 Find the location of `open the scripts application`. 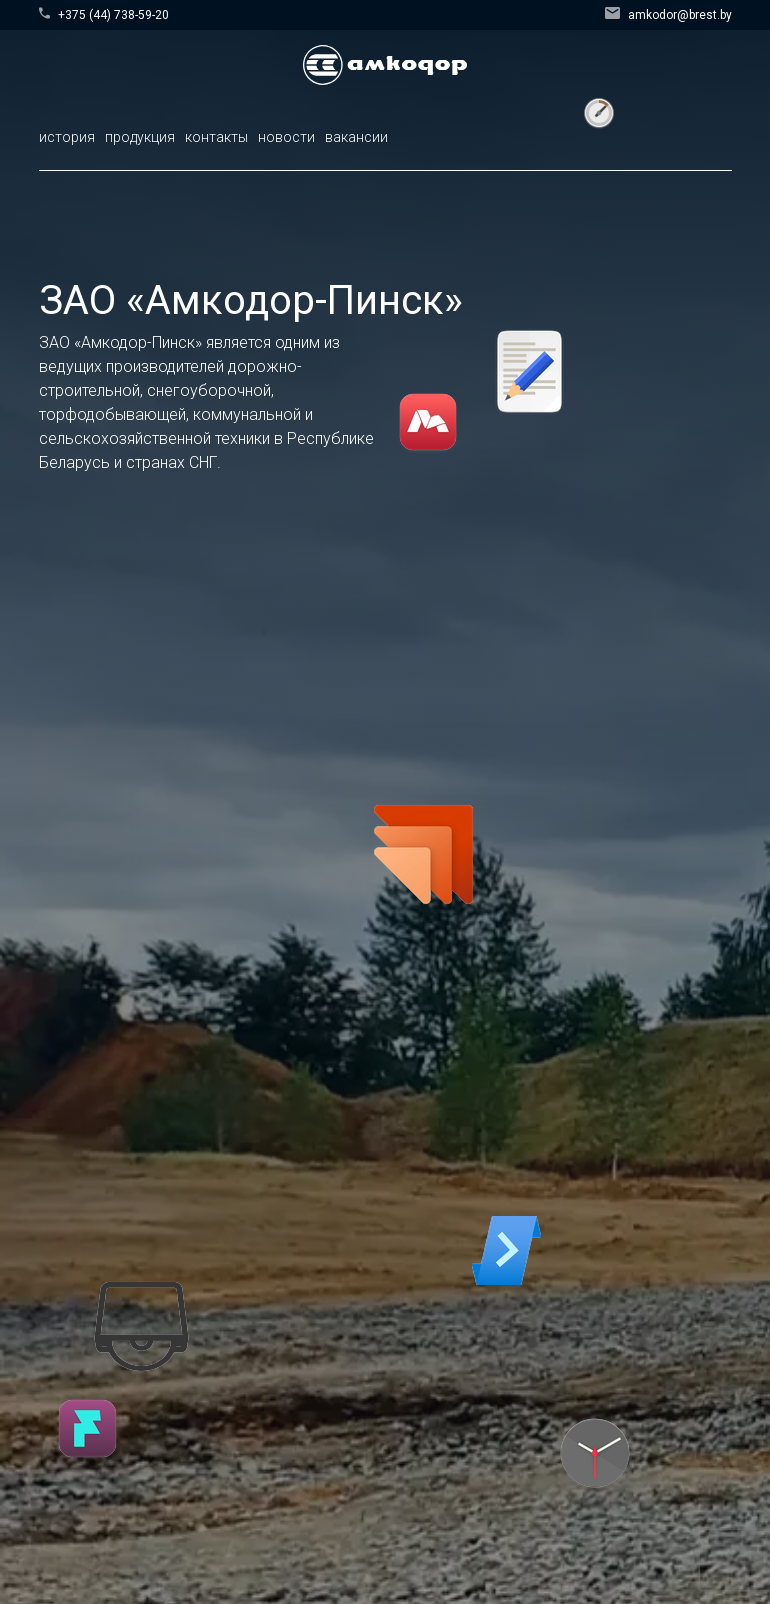

open the scripts application is located at coordinates (506, 1250).